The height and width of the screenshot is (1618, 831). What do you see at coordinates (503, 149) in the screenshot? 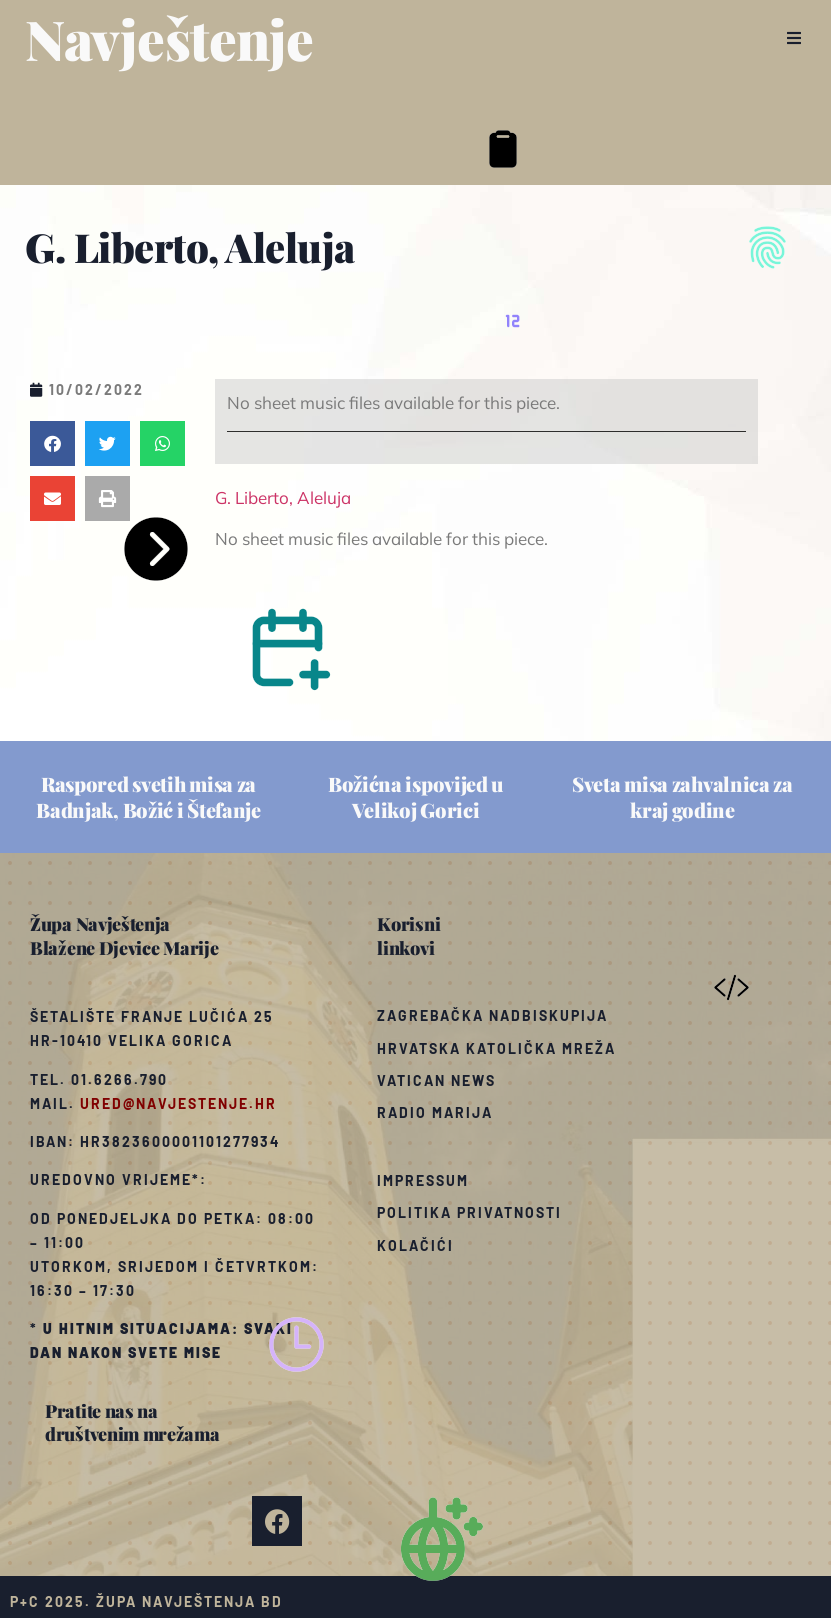
I see `view clipboard contents` at bounding box center [503, 149].